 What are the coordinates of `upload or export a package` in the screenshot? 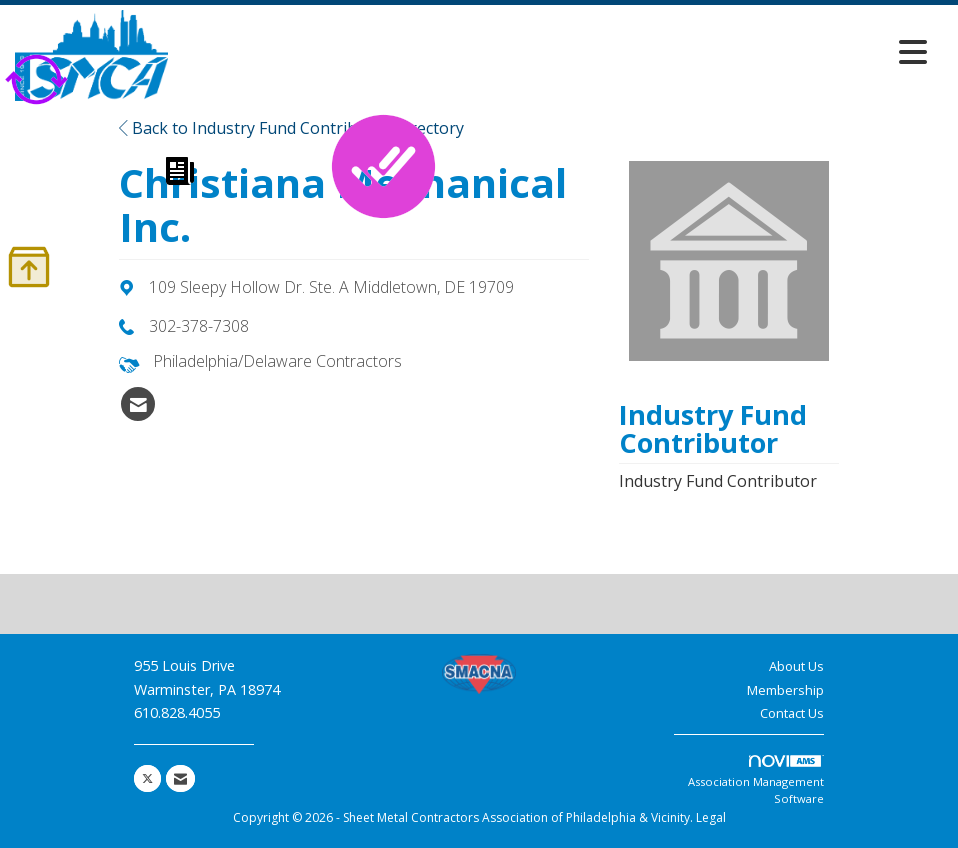 It's located at (29, 267).